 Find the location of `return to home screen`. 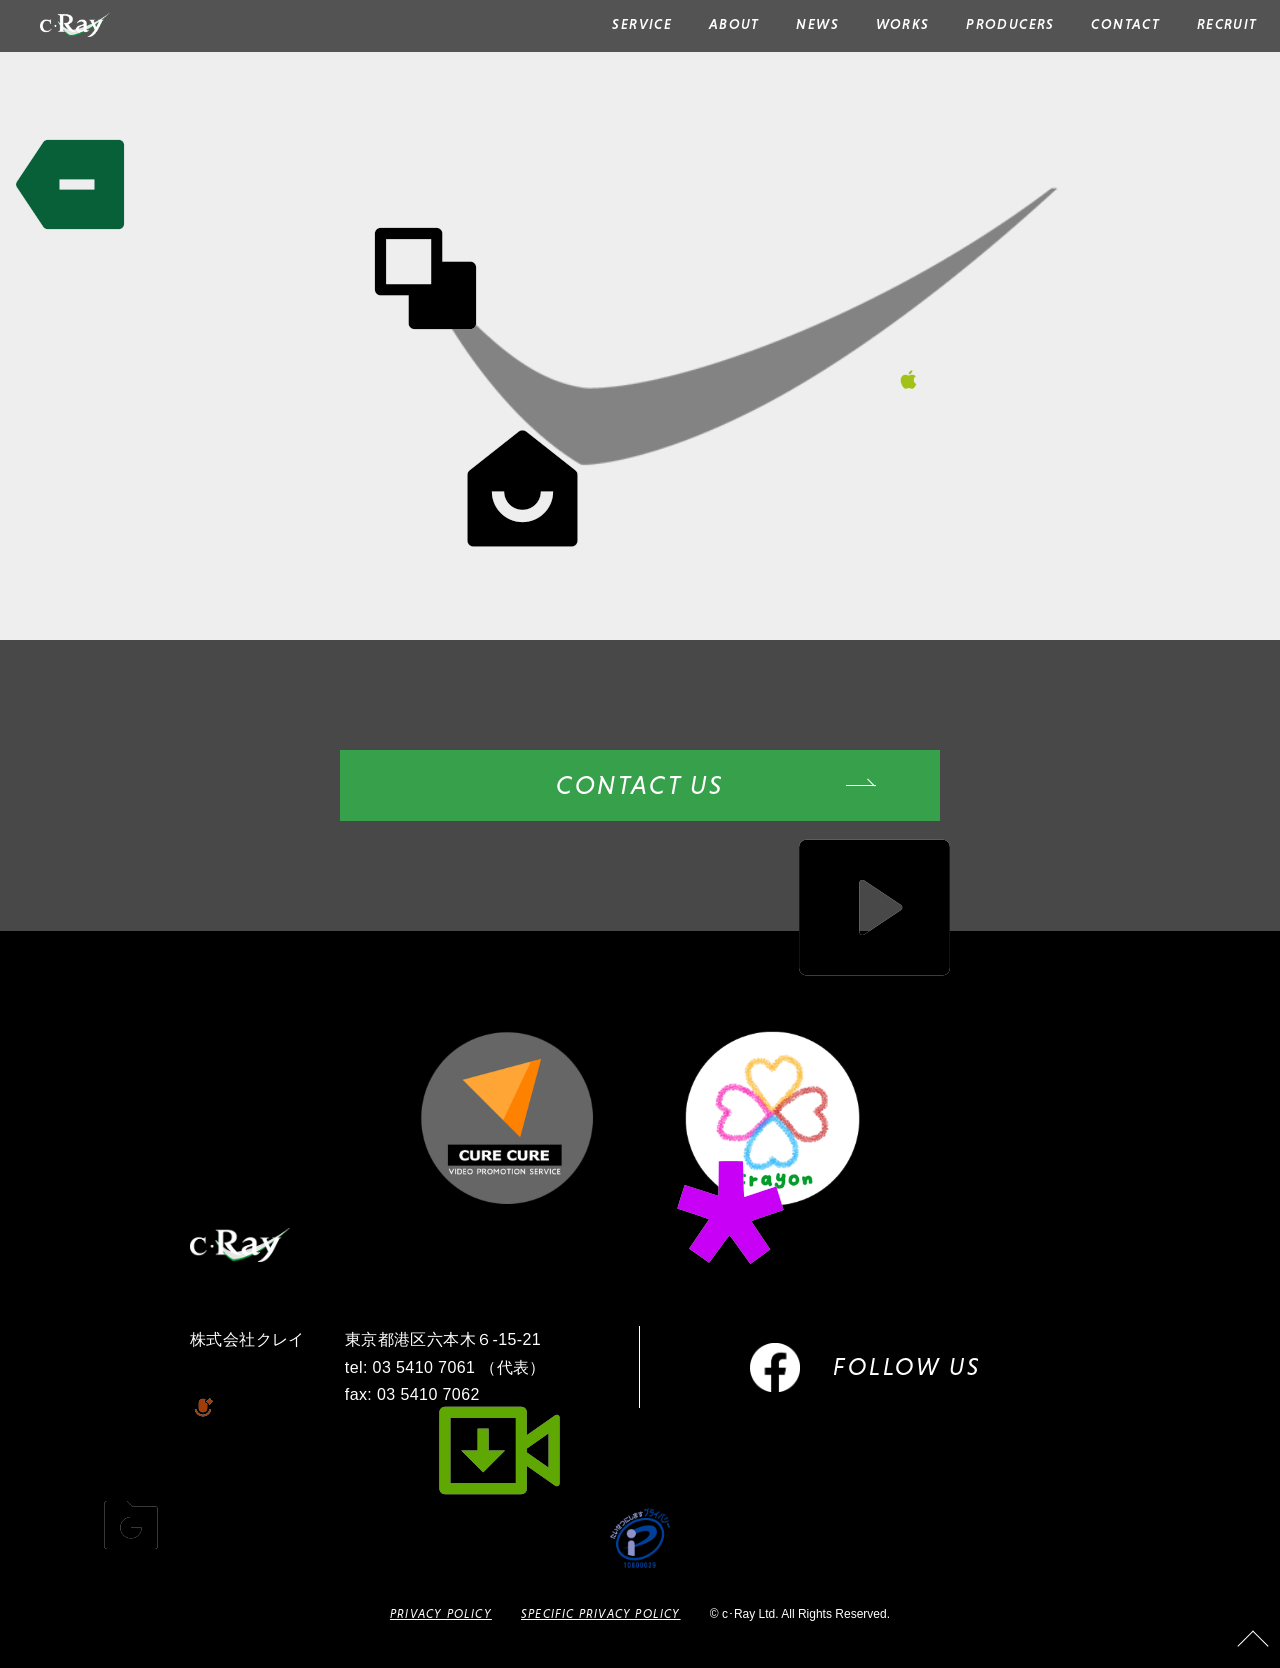

return to home screen is located at coordinates (522, 491).